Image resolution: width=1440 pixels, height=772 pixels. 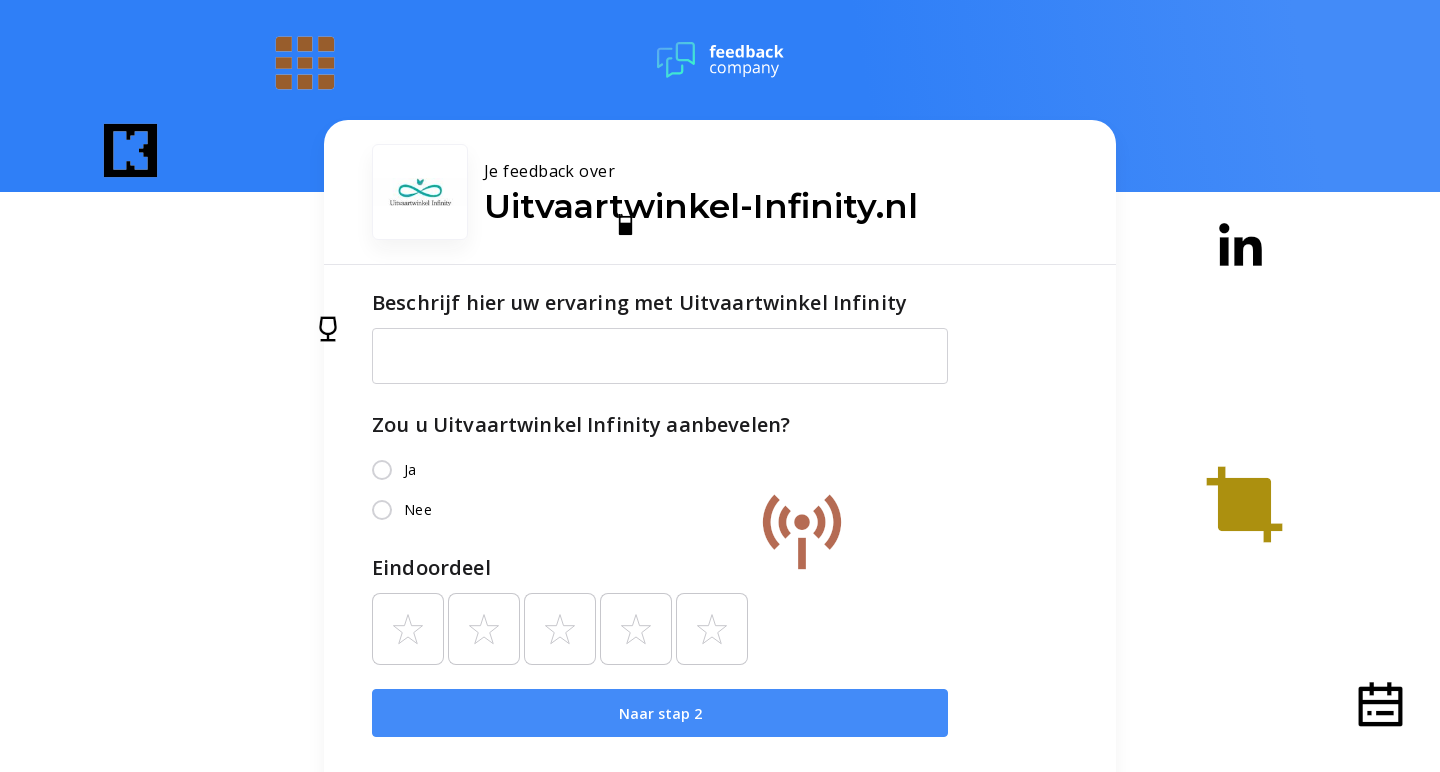 What do you see at coordinates (328, 329) in the screenshot?
I see `browse wine or beverage menu` at bounding box center [328, 329].